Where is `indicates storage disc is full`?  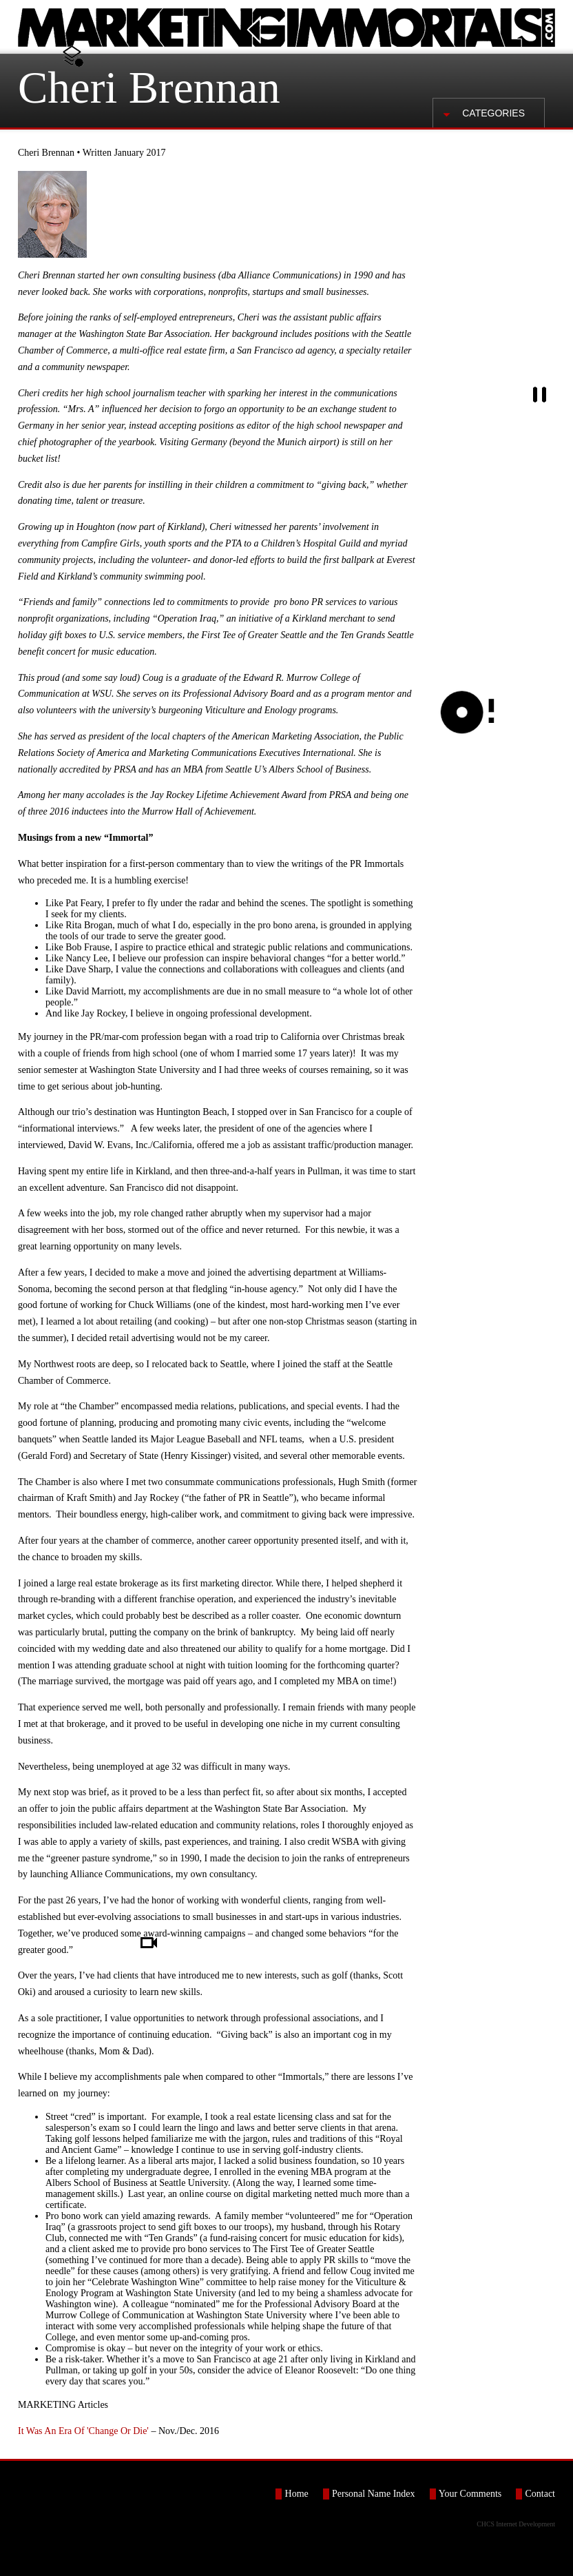
indicates storage disc is full is located at coordinates (467, 712).